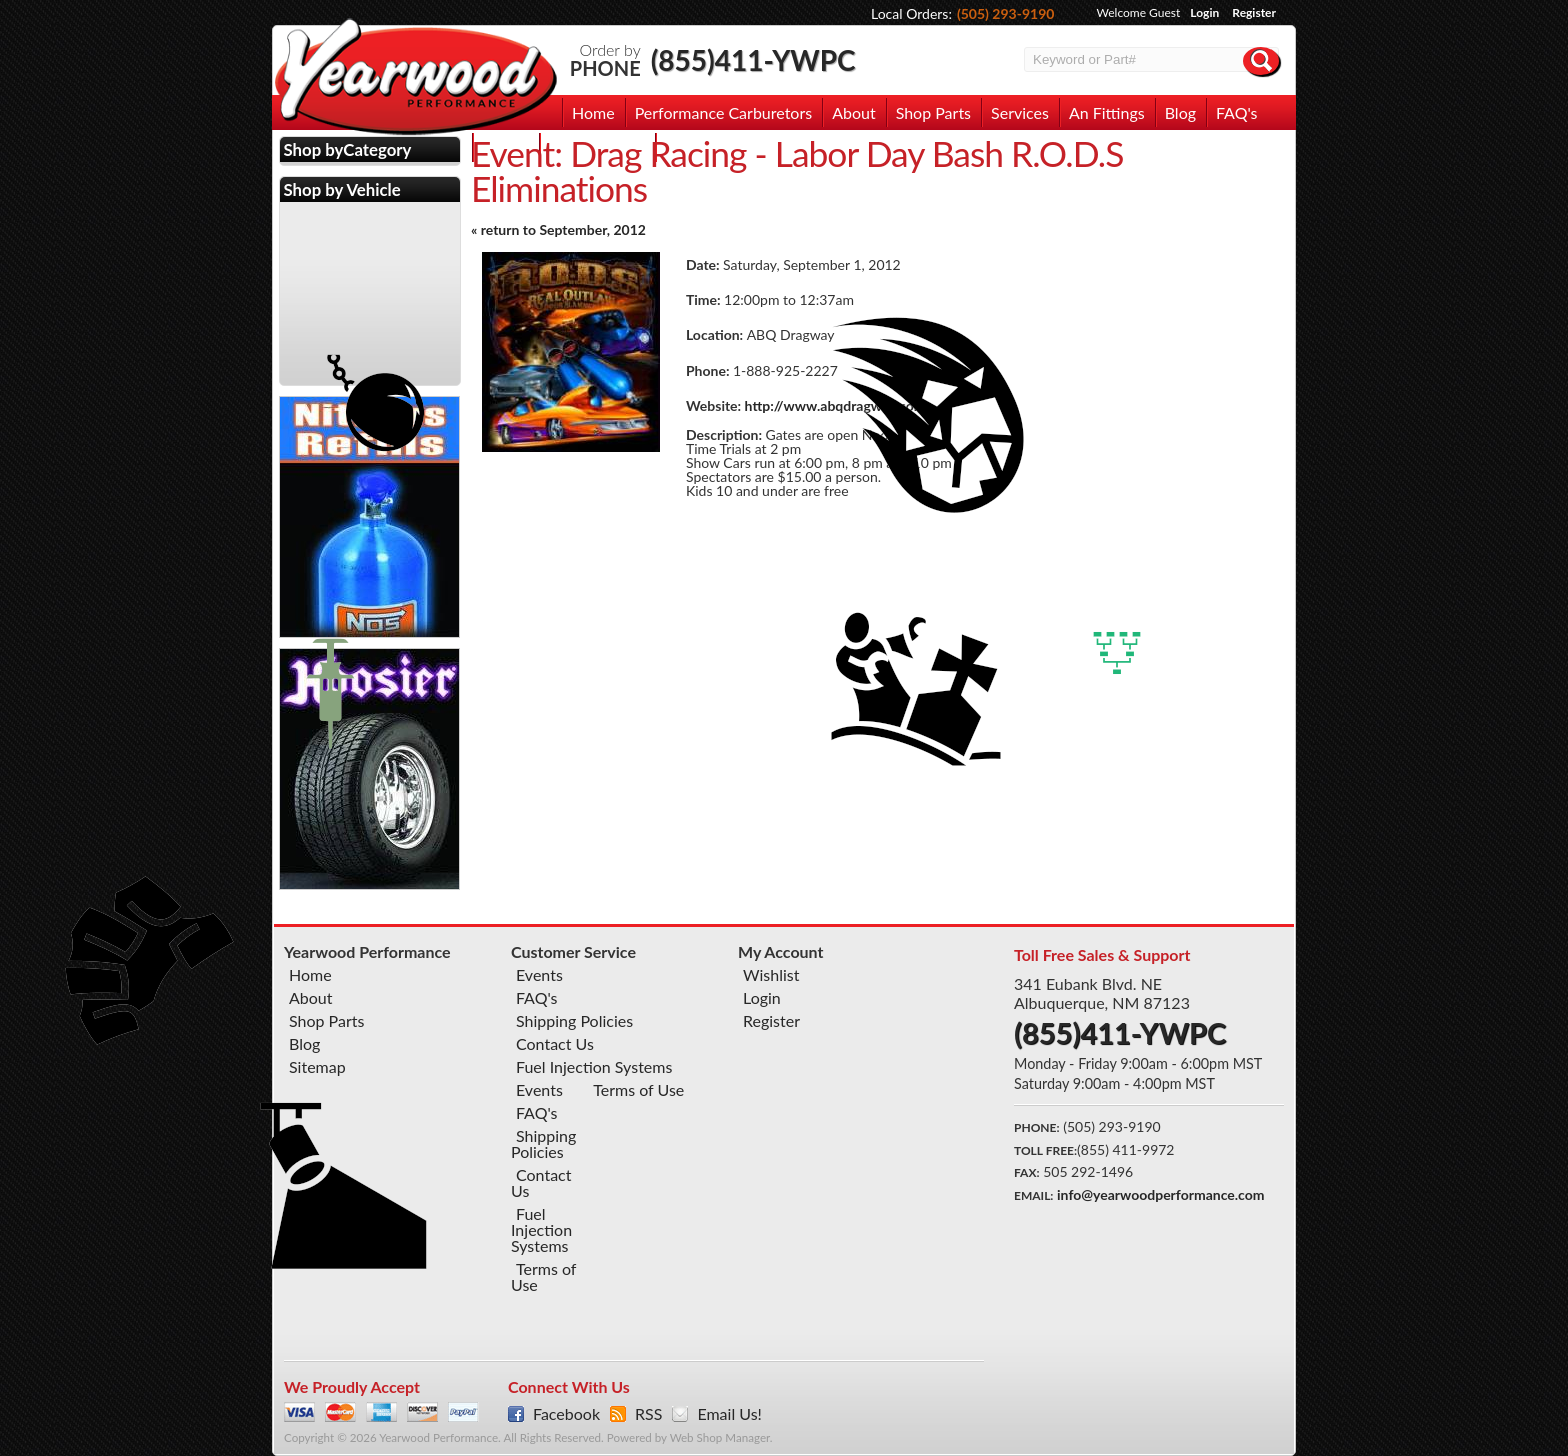  What do you see at coordinates (929, 416) in the screenshot?
I see `throw charcoal or debris item` at bounding box center [929, 416].